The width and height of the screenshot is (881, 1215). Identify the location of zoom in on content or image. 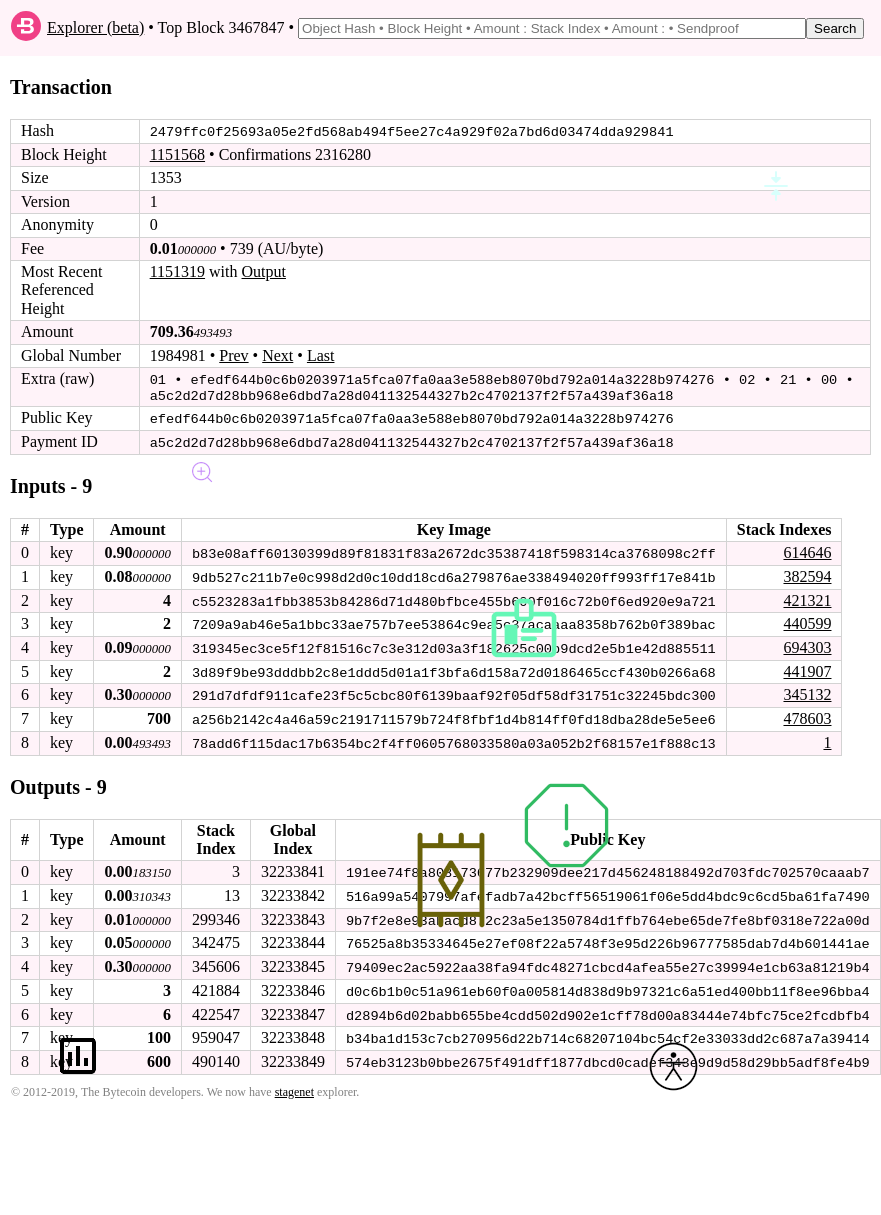
(202, 472).